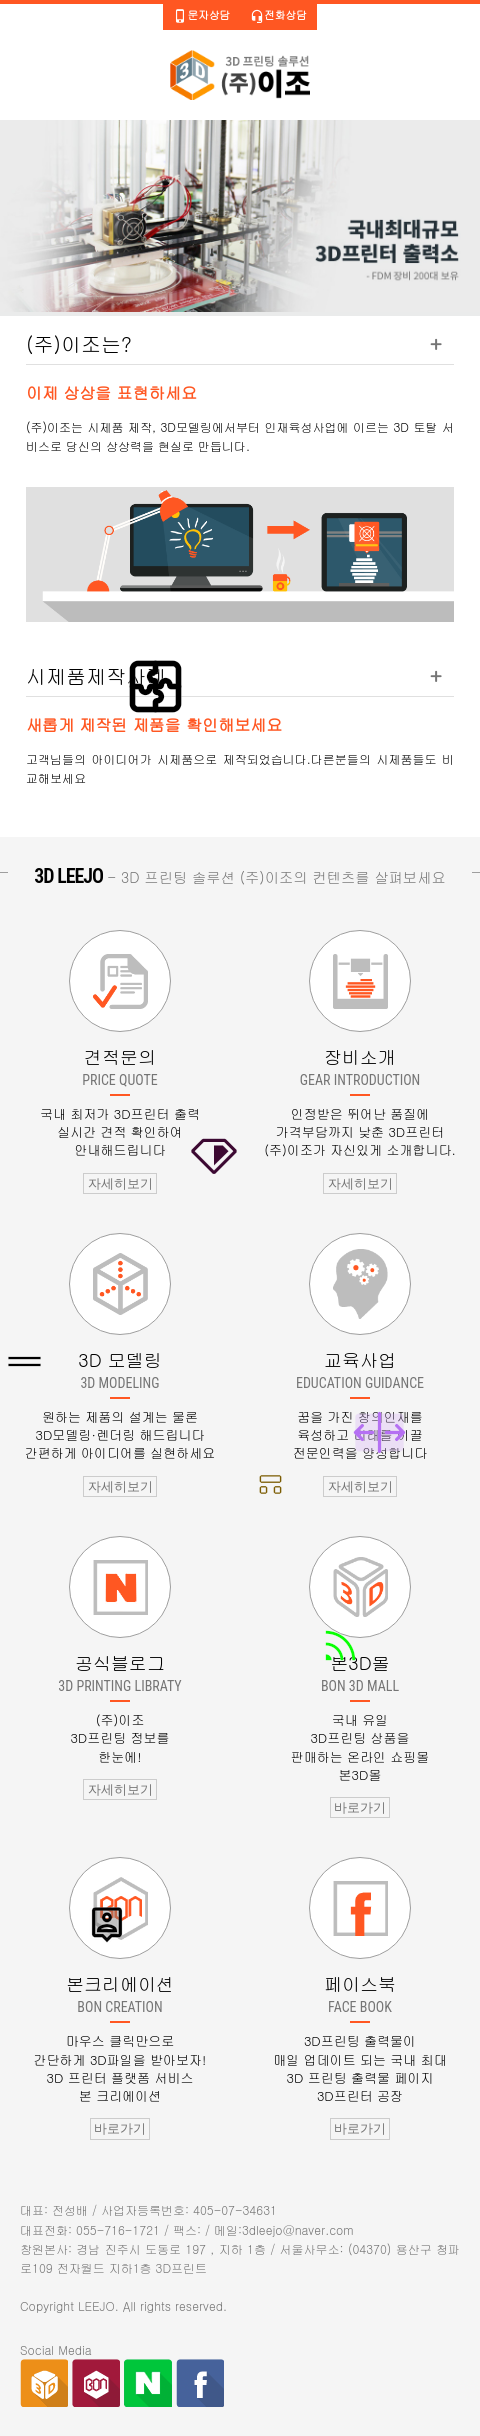 The image size is (480, 2436). What do you see at coordinates (155, 686) in the screenshot?
I see `access extensions or plugins` at bounding box center [155, 686].